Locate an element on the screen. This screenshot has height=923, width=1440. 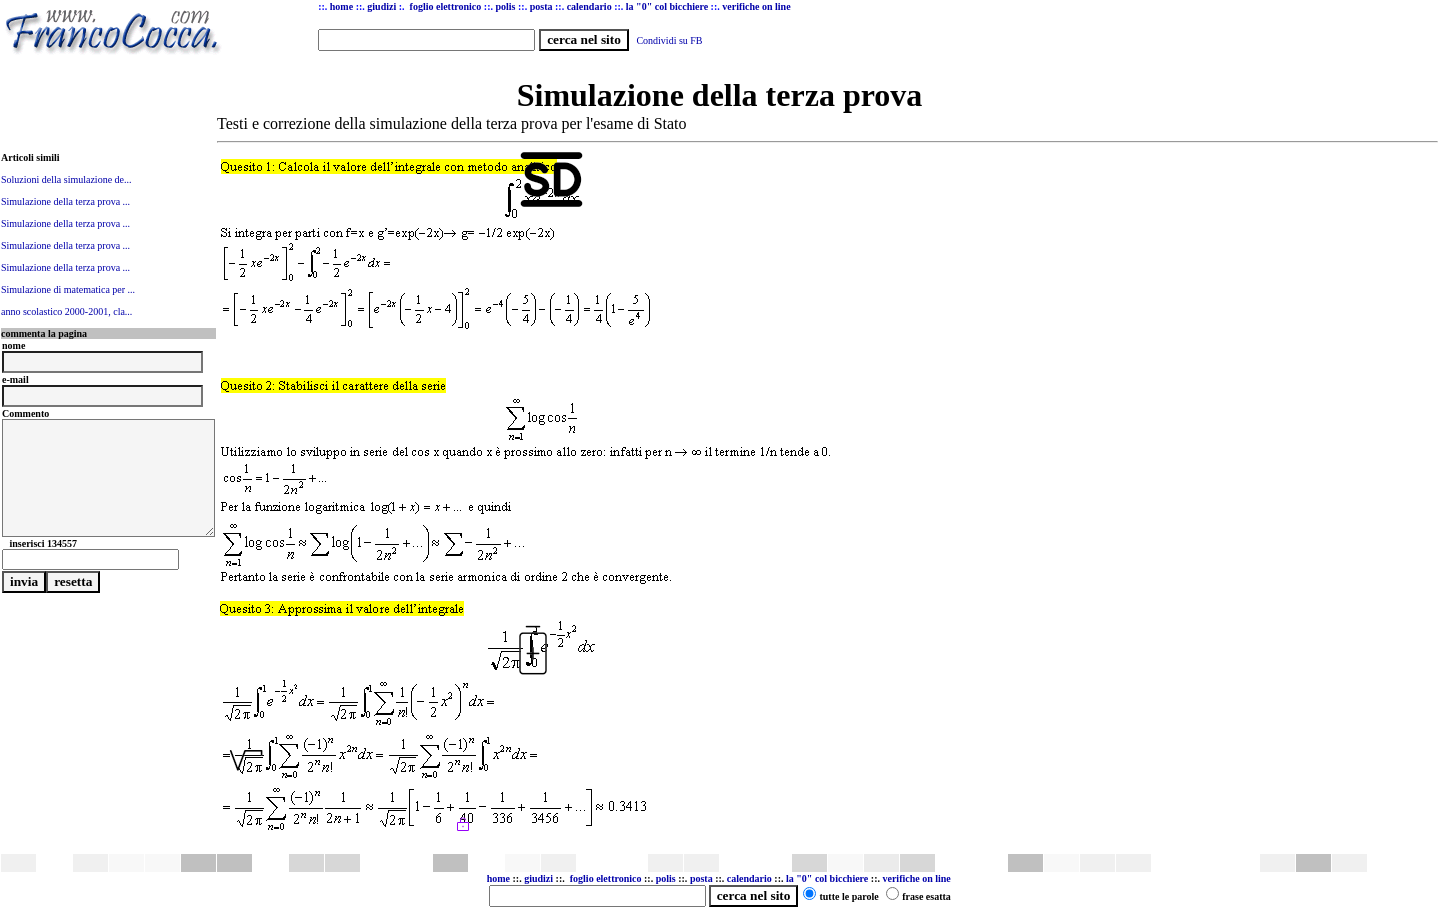
unlock this item or content is located at coordinates (463, 825).